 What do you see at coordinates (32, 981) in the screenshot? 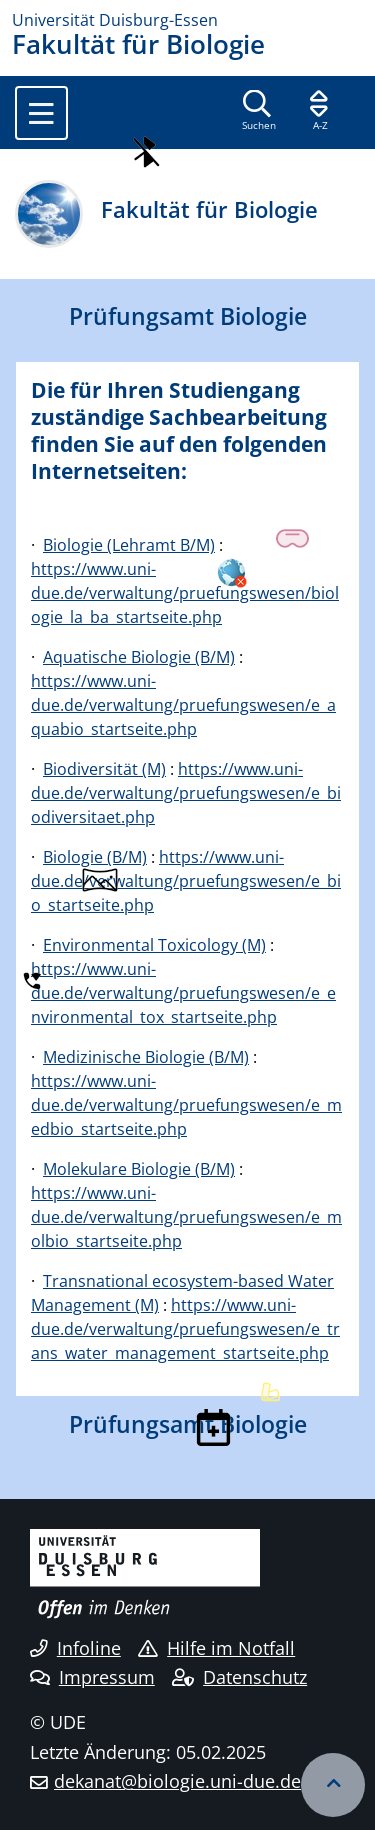
I see `enable wifi calling feature` at bounding box center [32, 981].